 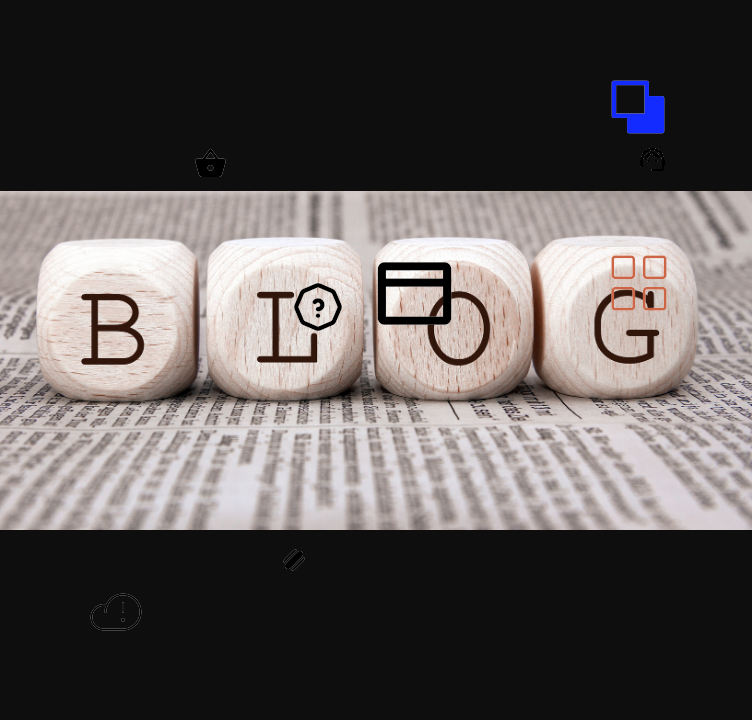 I want to click on cloud storage warning or alert, so click(x=116, y=612).